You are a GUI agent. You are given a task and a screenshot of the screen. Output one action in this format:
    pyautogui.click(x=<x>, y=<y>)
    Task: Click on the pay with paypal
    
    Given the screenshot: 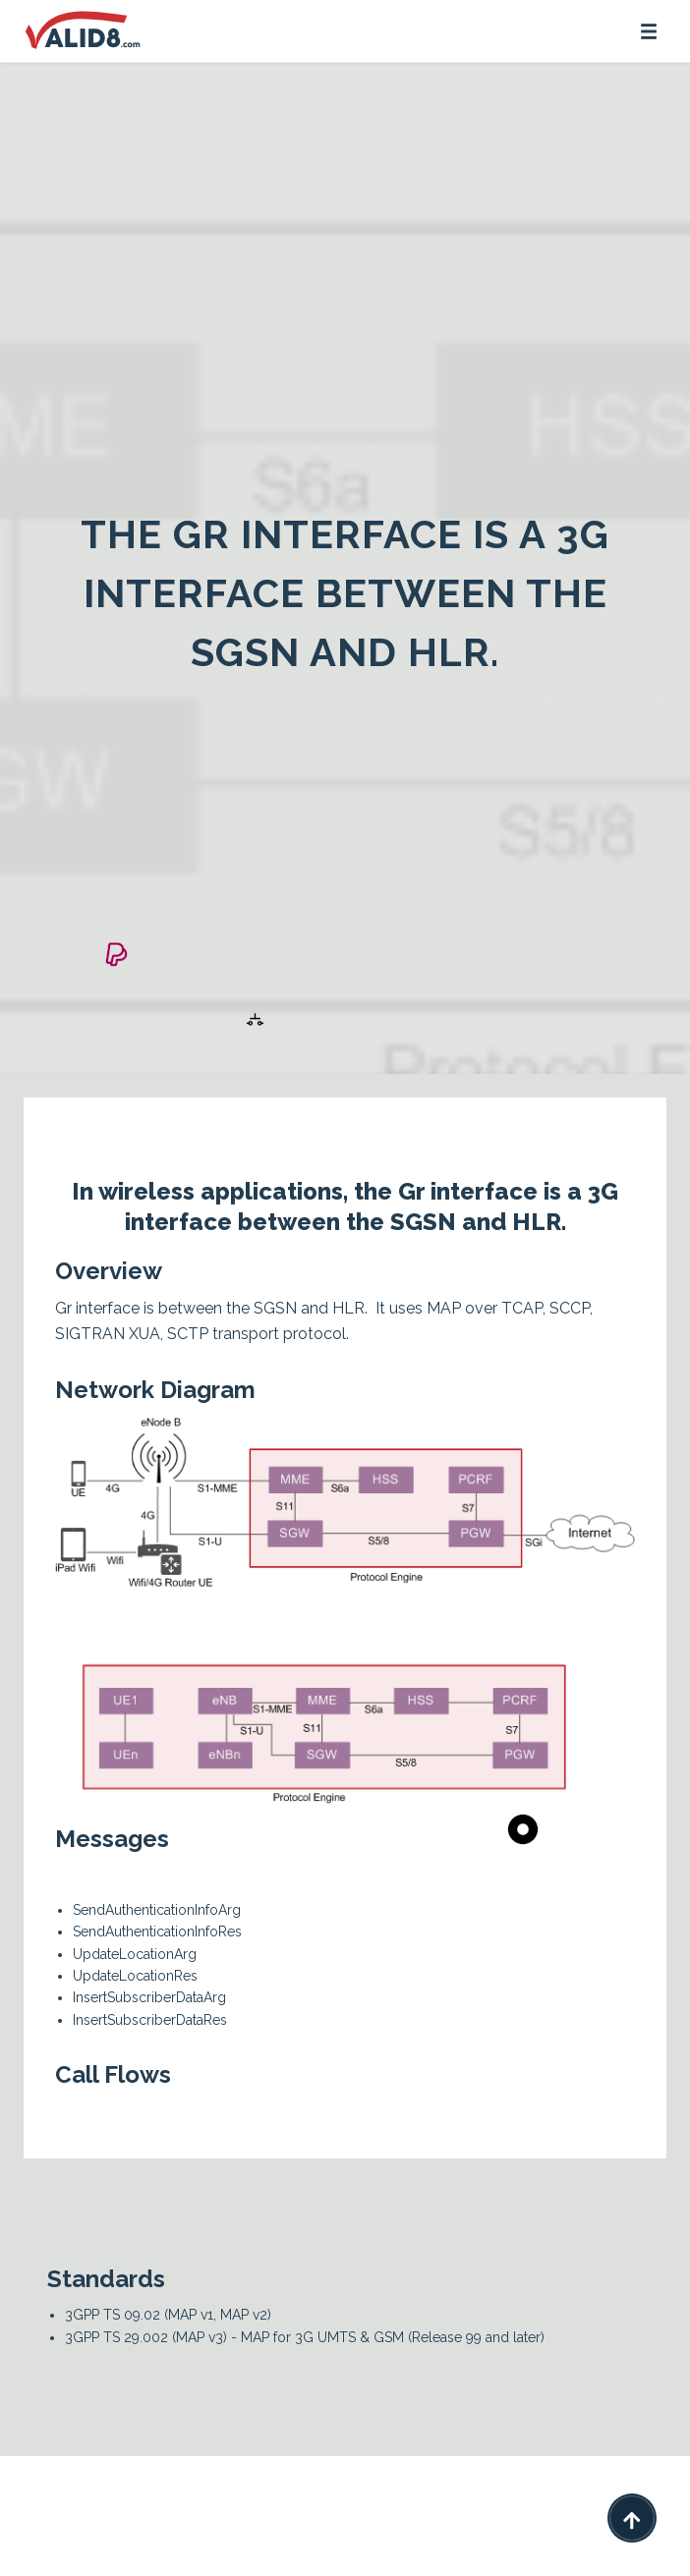 What is the action you would take?
    pyautogui.click(x=116, y=954)
    